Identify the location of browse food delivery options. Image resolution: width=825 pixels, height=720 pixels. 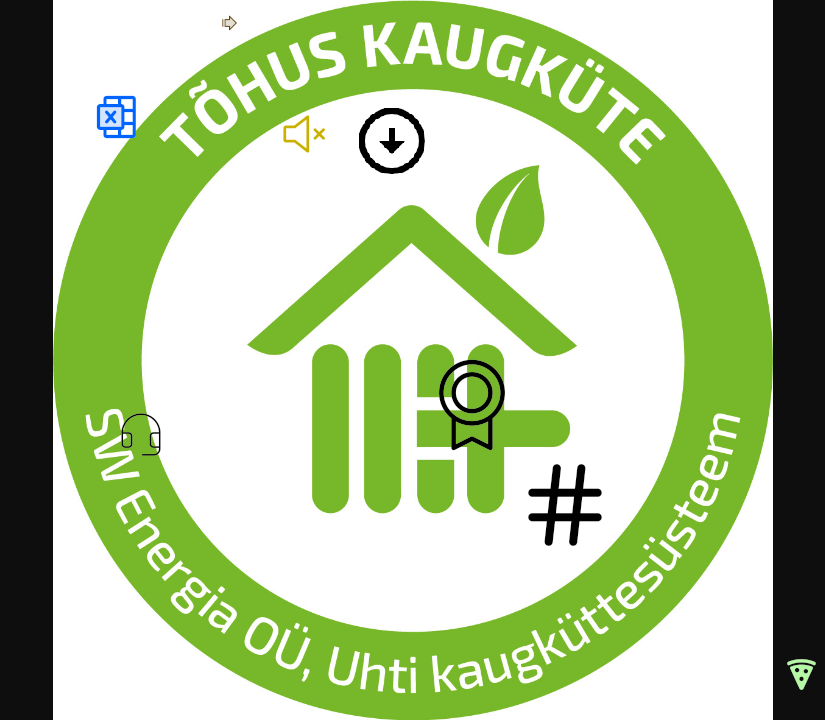
(801, 674).